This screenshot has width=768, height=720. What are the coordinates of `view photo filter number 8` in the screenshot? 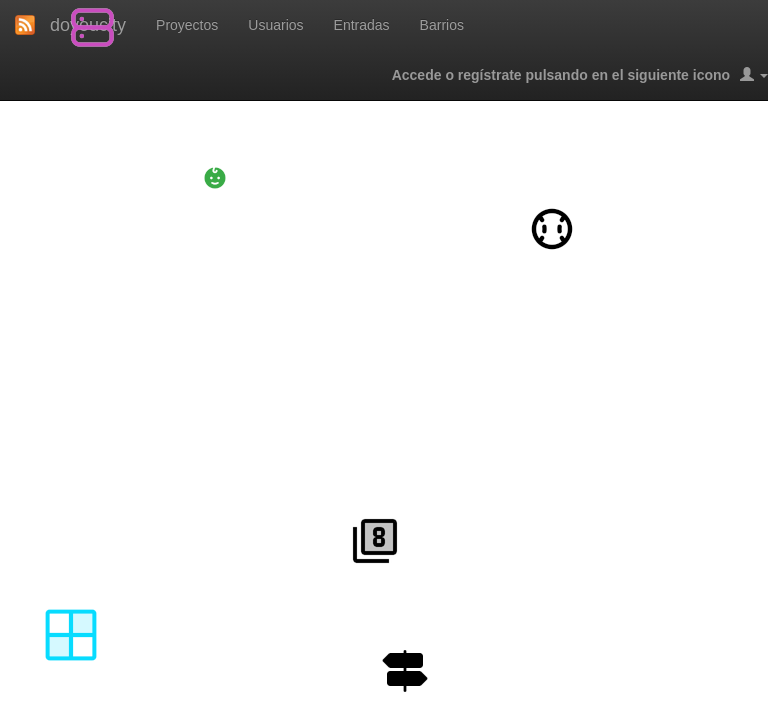 It's located at (375, 541).